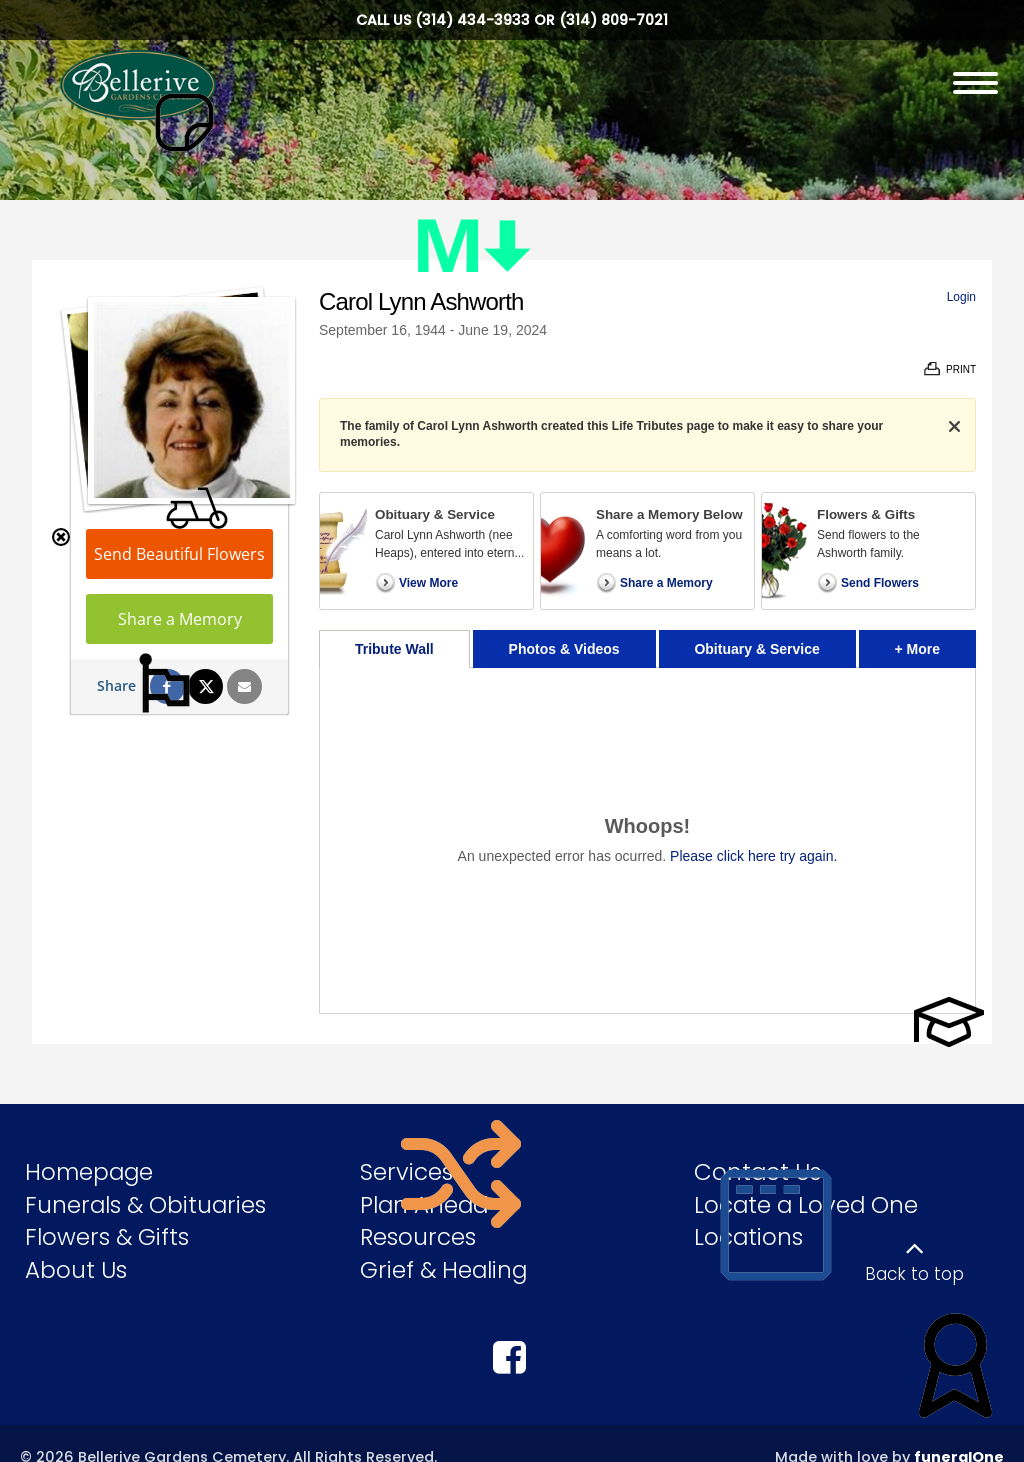 The height and width of the screenshot is (1462, 1024). What do you see at coordinates (955, 1365) in the screenshot?
I see `view achievements or awards` at bounding box center [955, 1365].